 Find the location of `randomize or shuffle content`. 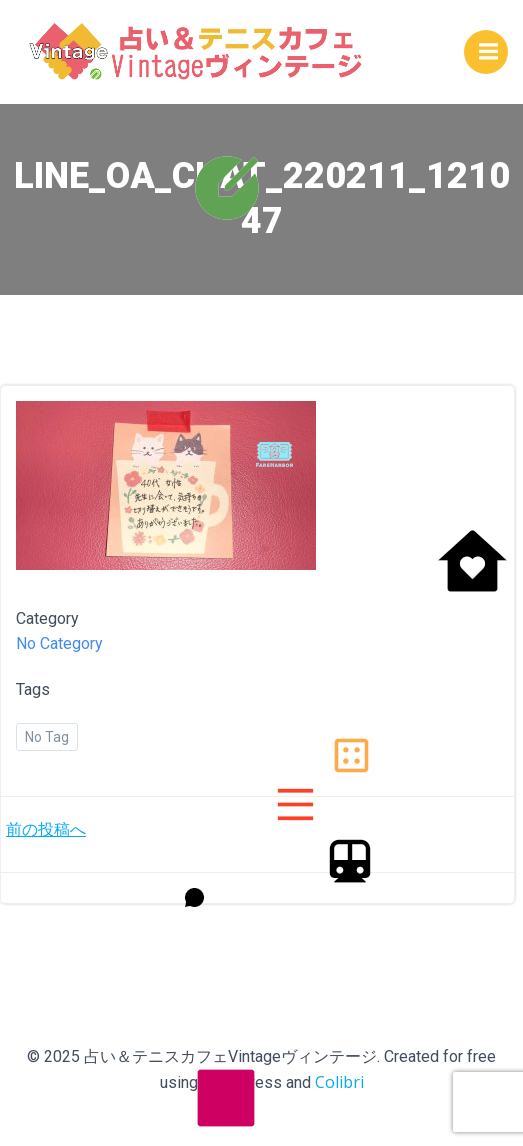

randomize or shuffle content is located at coordinates (351, 755).